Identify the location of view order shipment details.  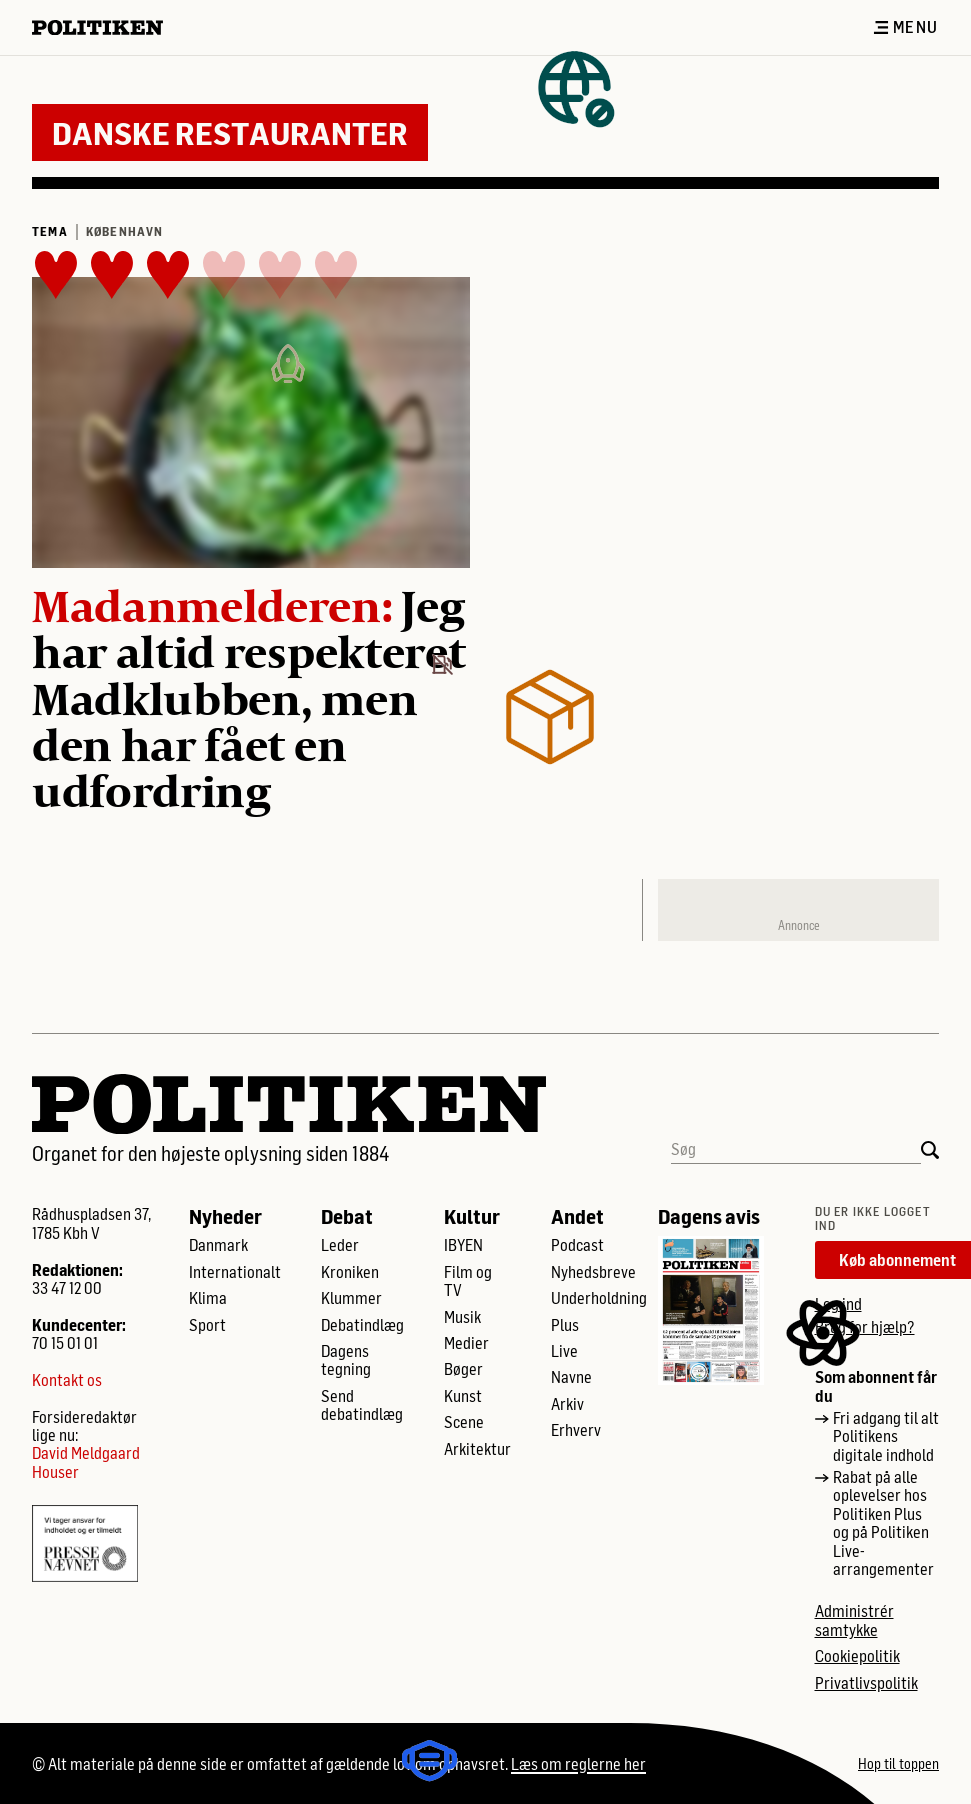
(550, 717).